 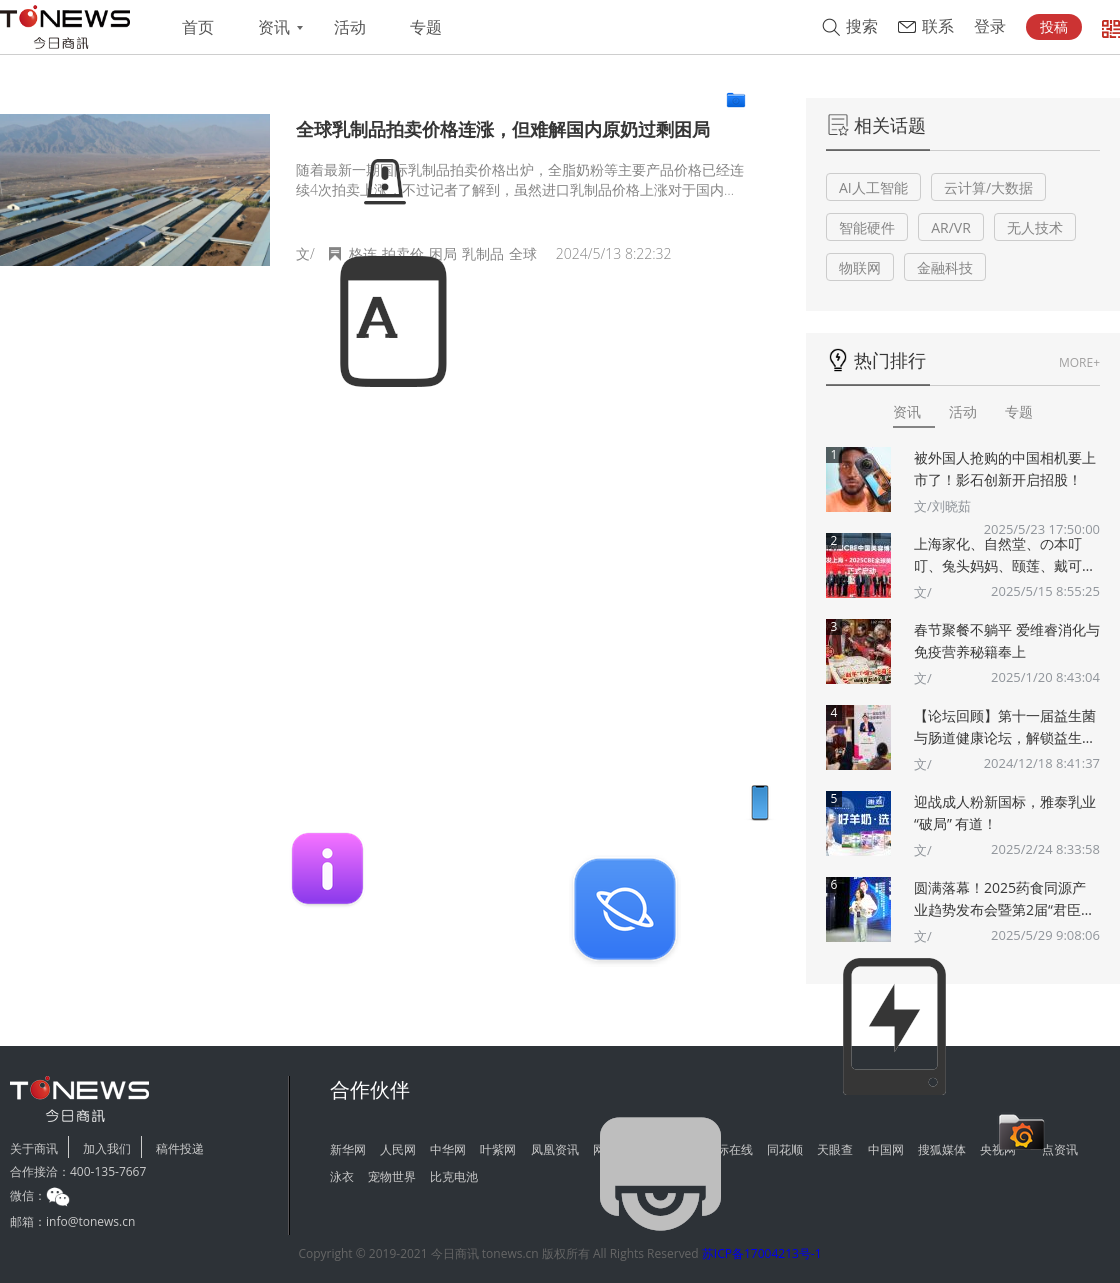 I want to click on access system status notifications, so click(x=327, y=868).